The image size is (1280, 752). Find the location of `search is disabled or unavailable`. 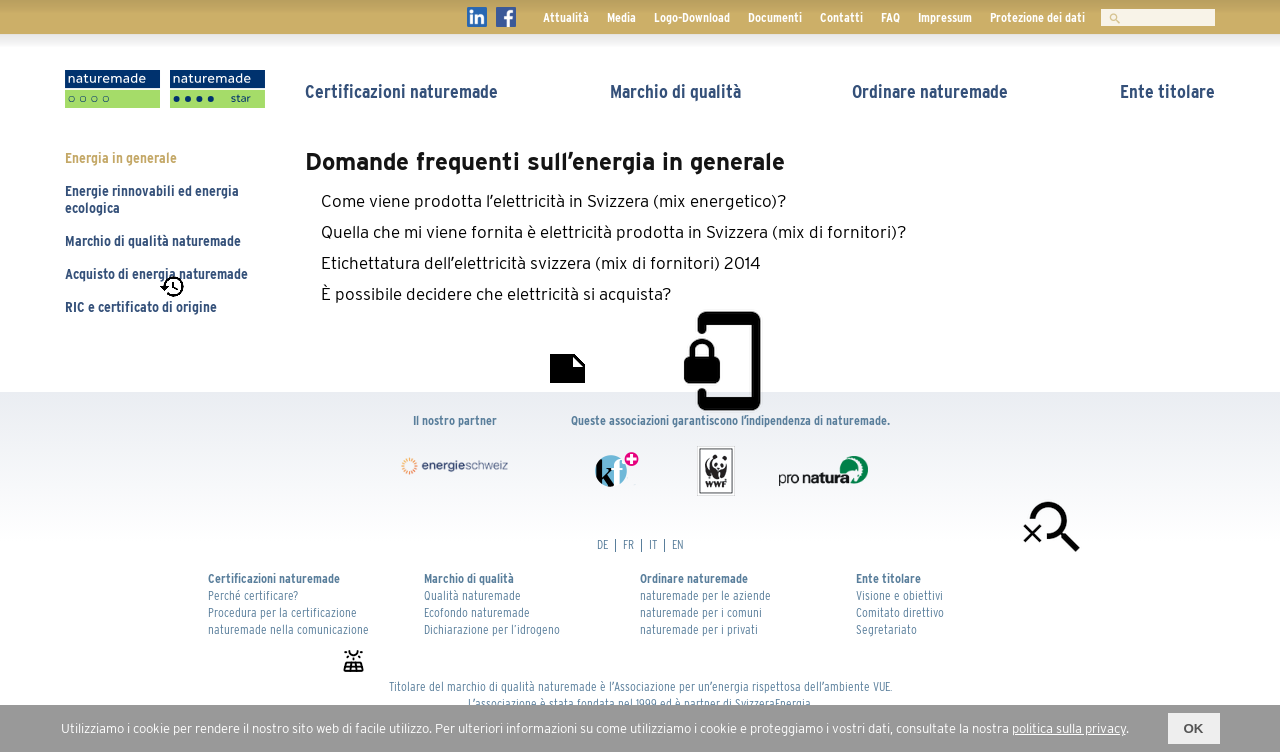

search is disabled or unavailable is located at coordinates (1055, 527).